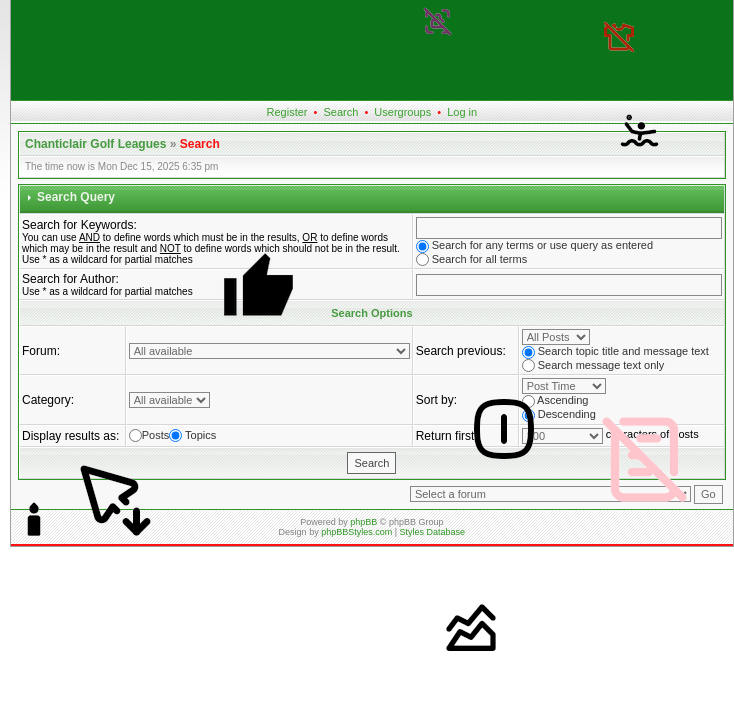 Image resolution: width=734 pixels, height=720 pixels. What do you see at coordinates (639, 131) in the screenshot?
I see `water polo sport activity` at bounding box center [639, 131].